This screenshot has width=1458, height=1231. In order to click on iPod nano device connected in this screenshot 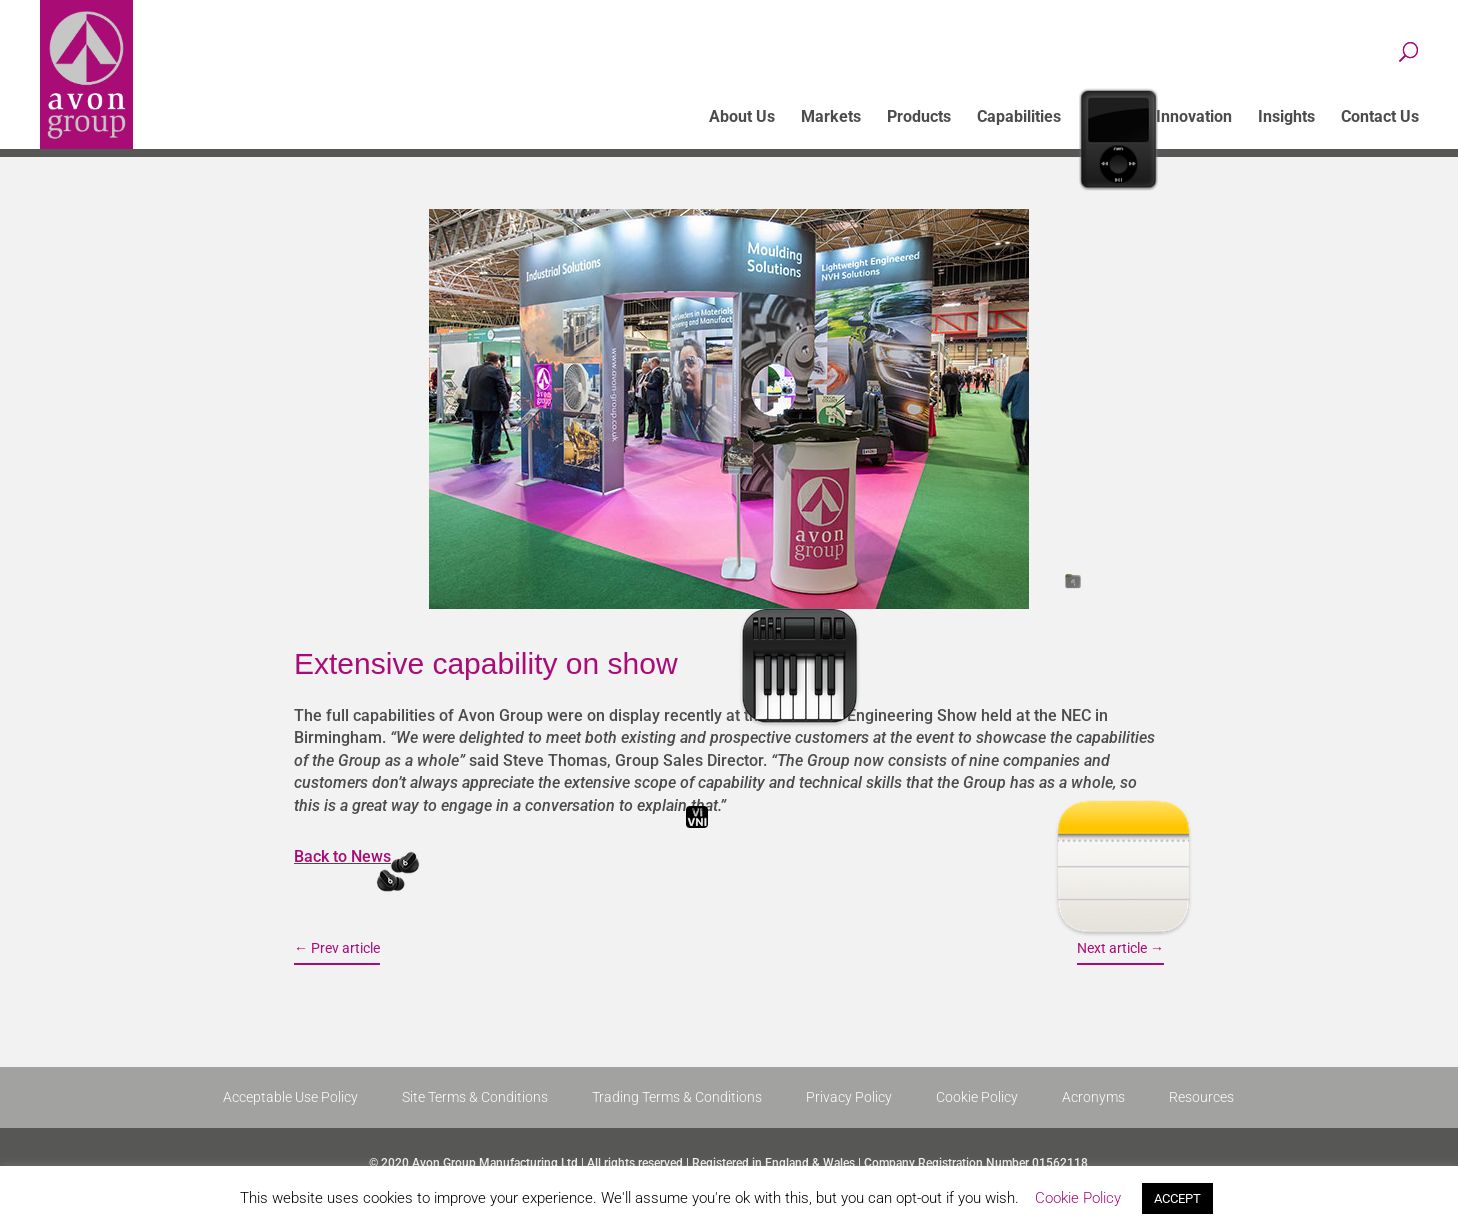, I will do `click(1118, 116)`.